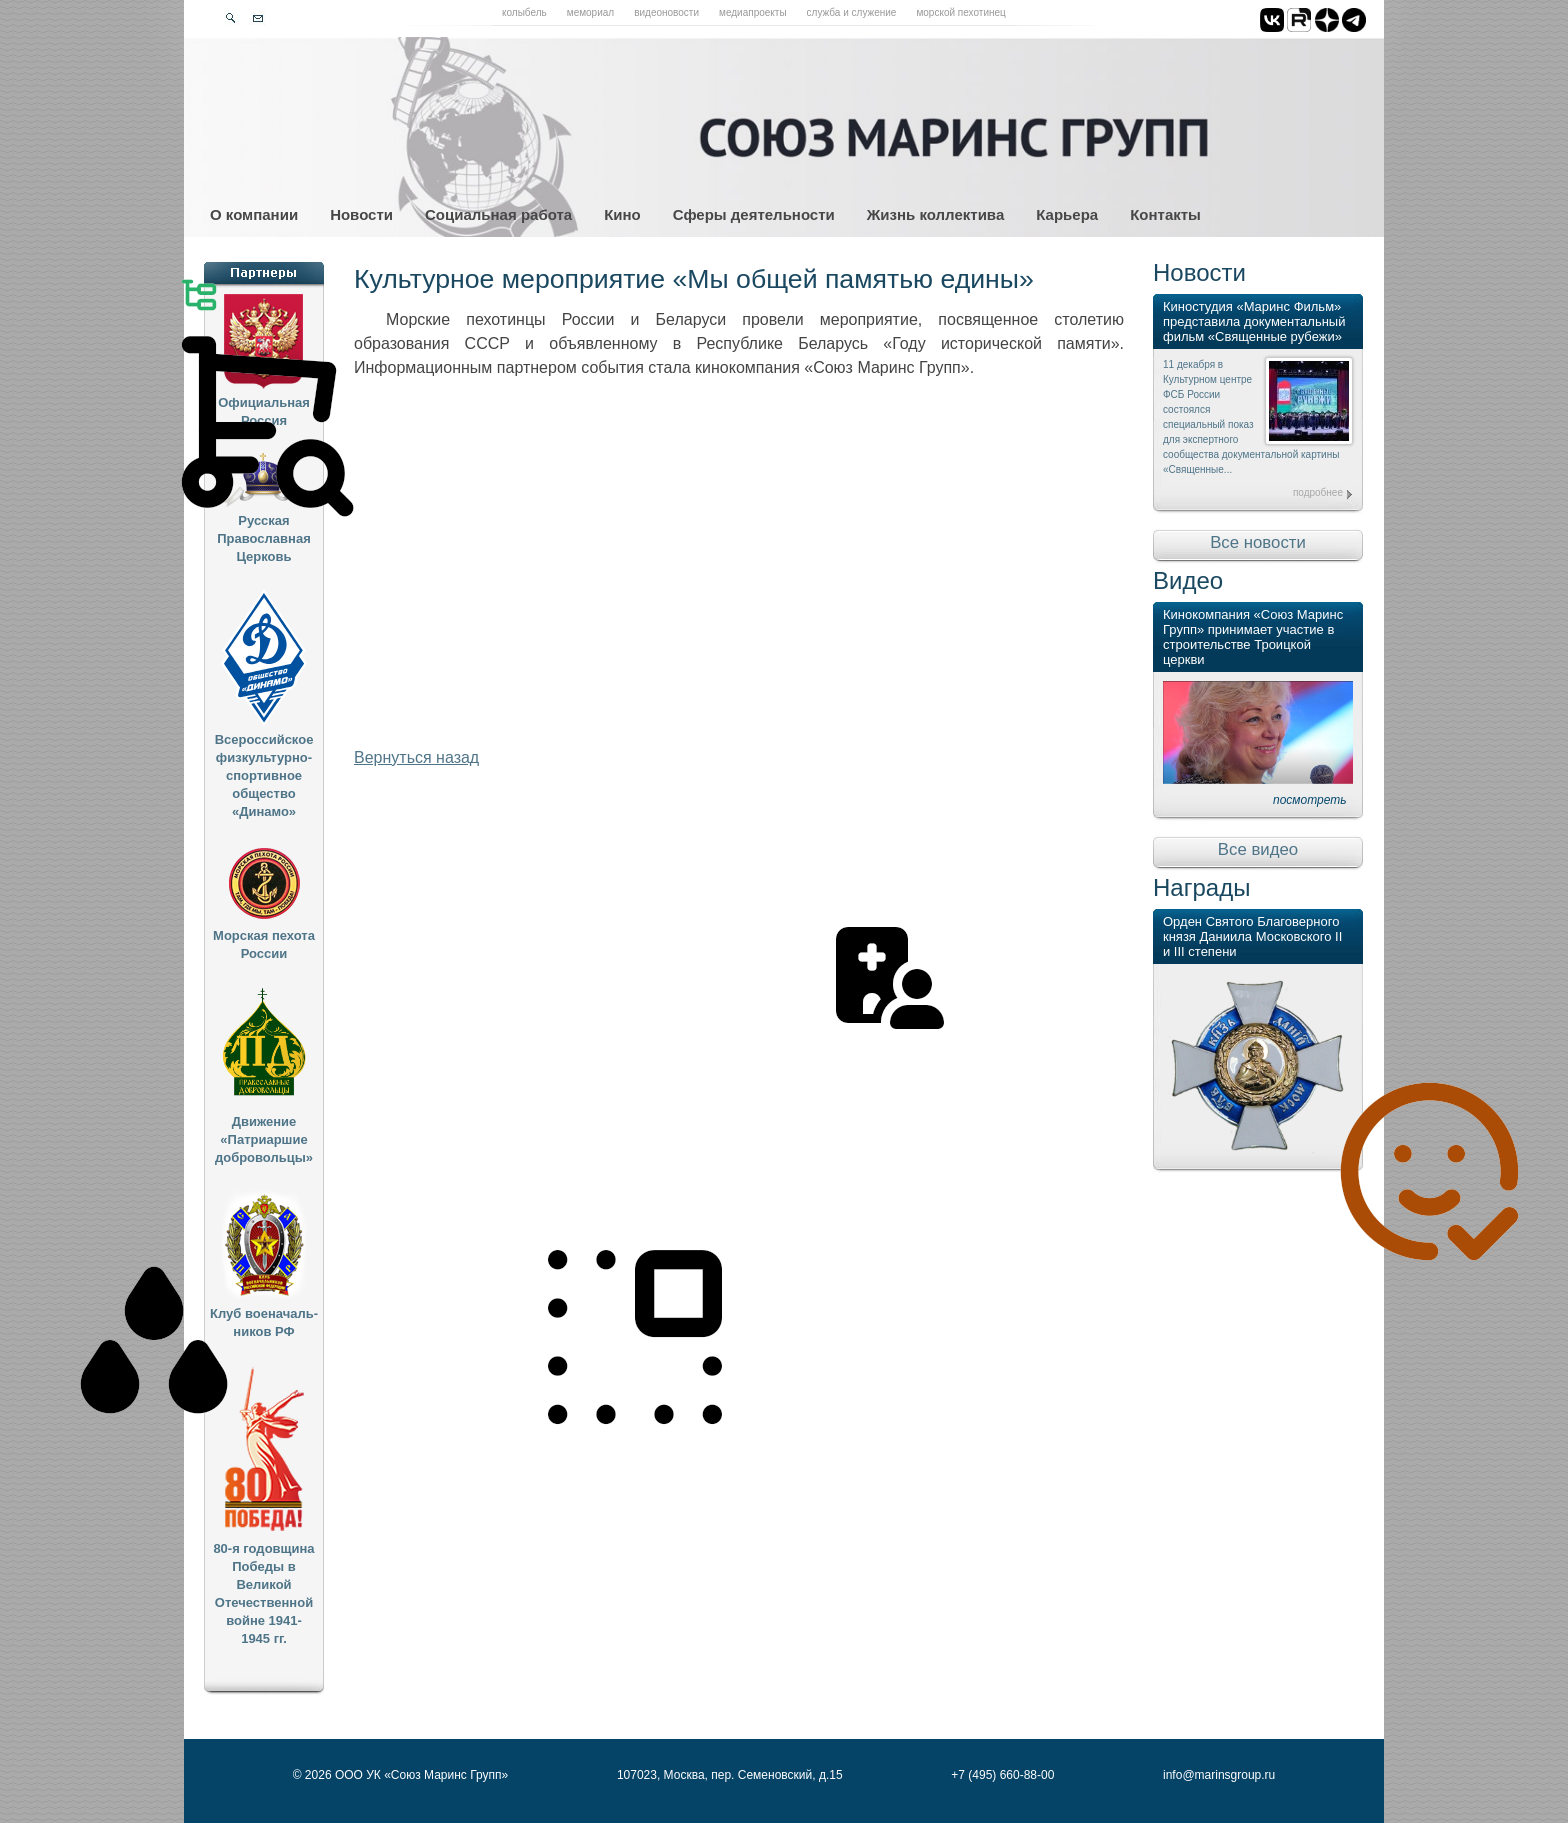 This screenshot has height=1823, width=1568. What do you see at coordinates (259, 422) in the screenshot?
I see `search within your shopping cart` at bounding box center [259, 422].